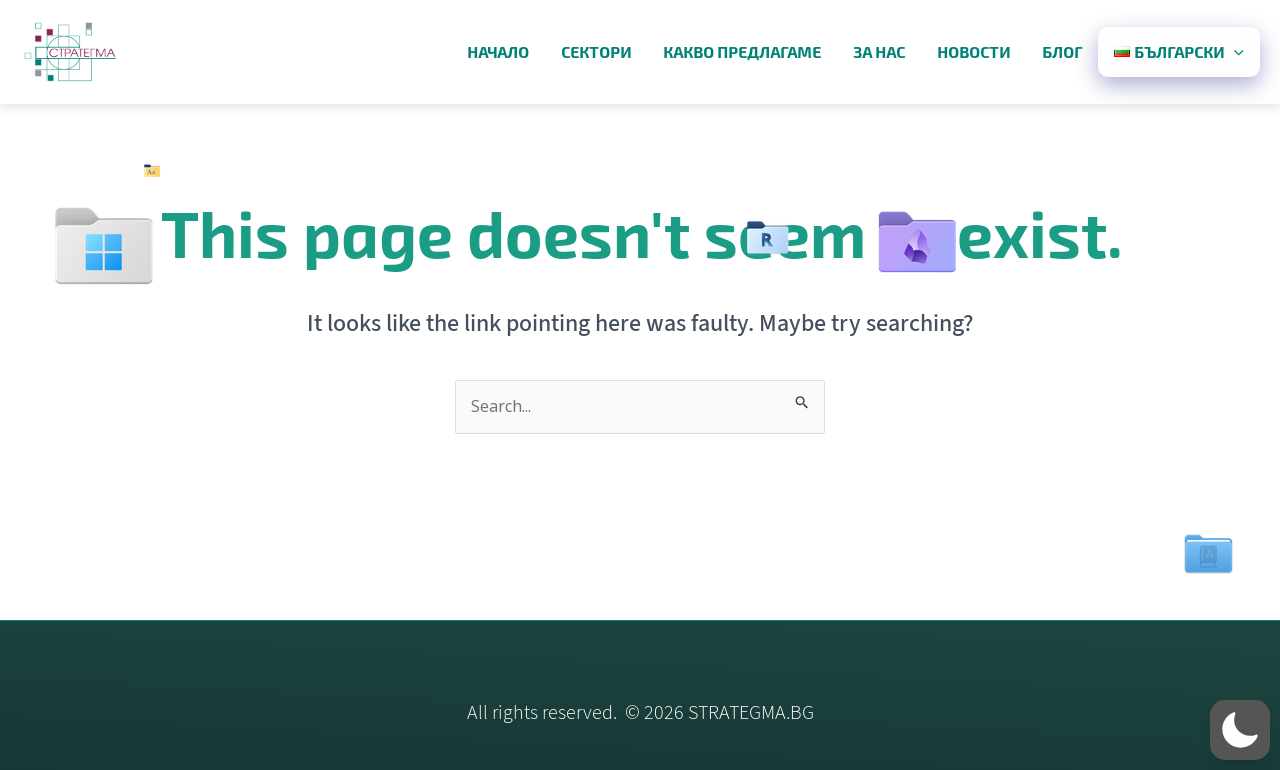  What do you see at coordinates (1208, 553) in the screenshot?
I see `open typography or font-related files folder` at bounding box center [1208, 553].